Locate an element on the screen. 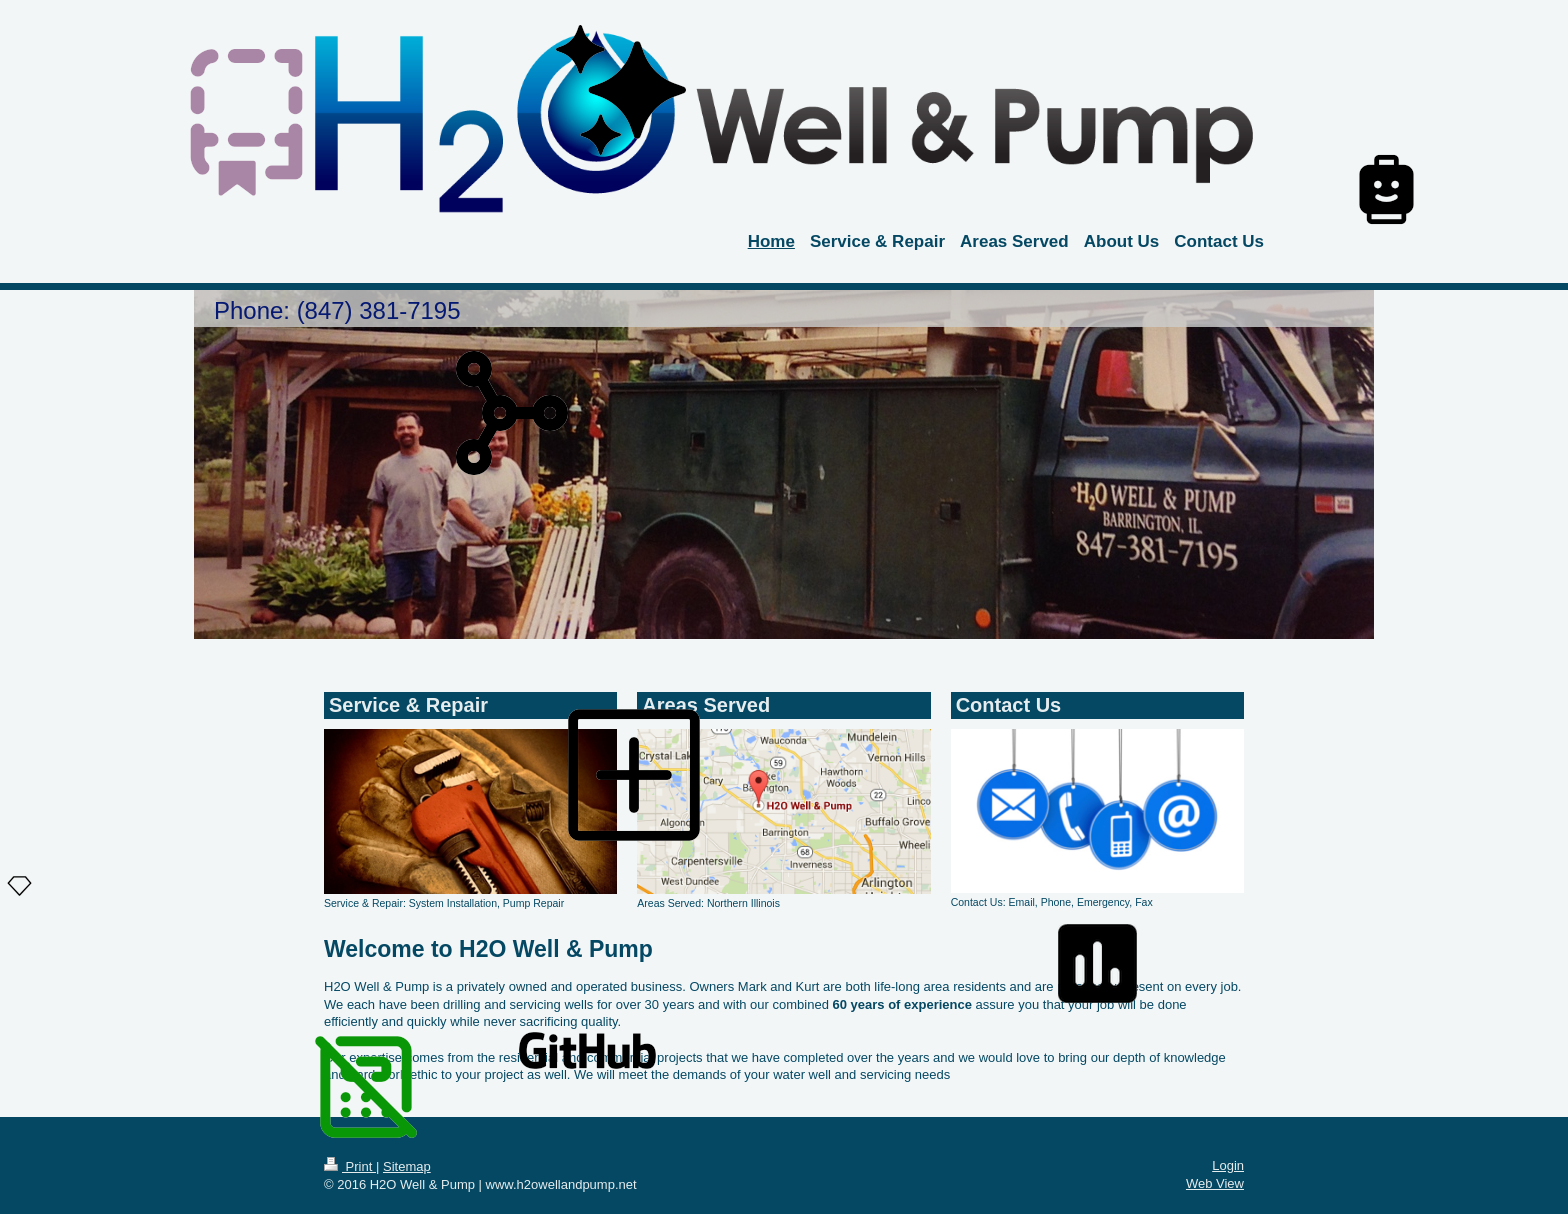 This screenshot has height=1214, width=1568. calculator function disabled is located at coordinates (366, 1087).